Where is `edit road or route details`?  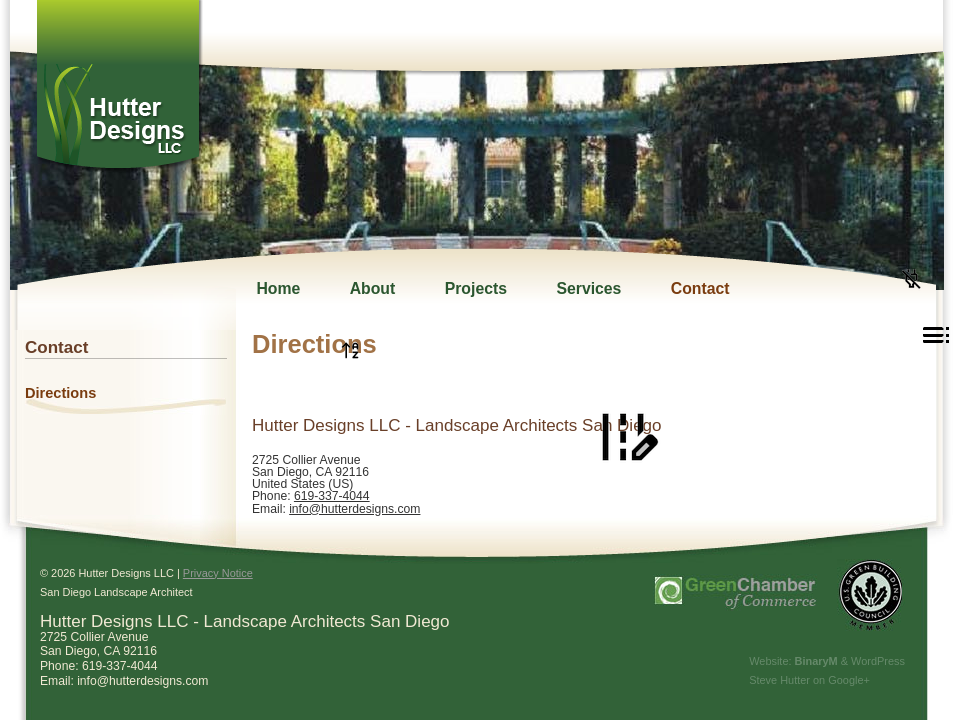 edit road or route details is located at coordinates (626, 437).